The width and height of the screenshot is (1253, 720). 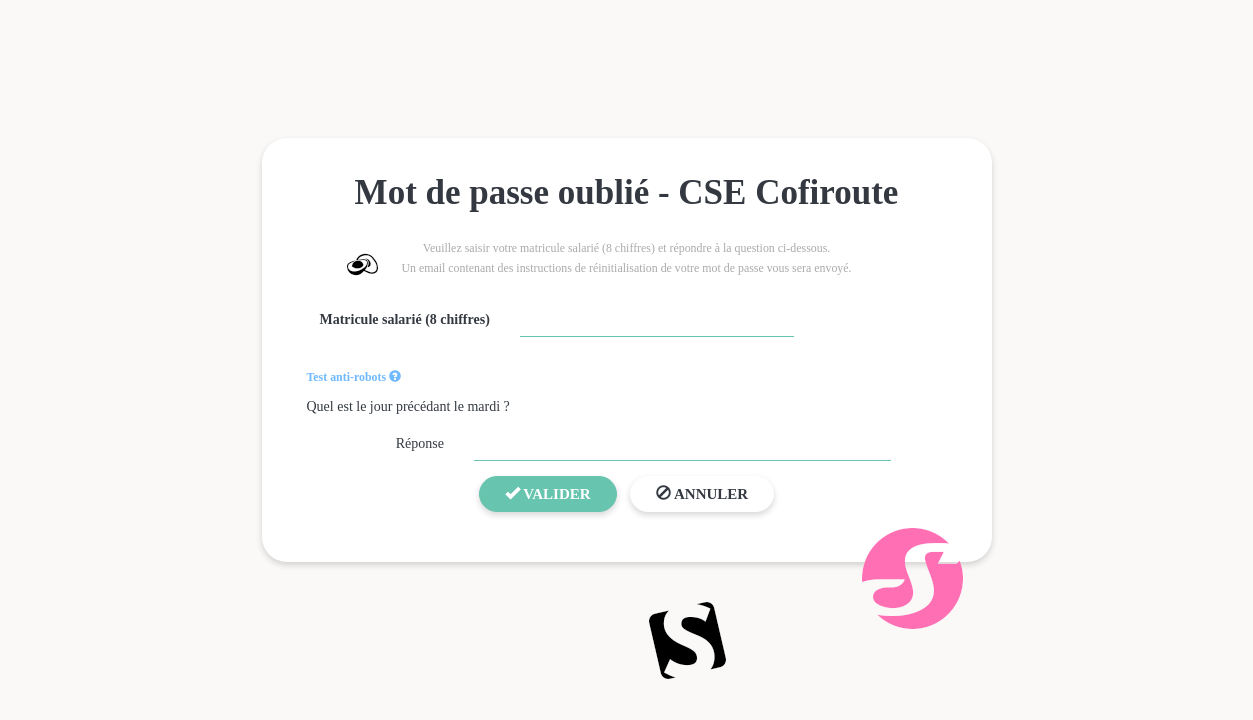 I want to click on ArangoDB database service logo, so click(x=362, y=264).